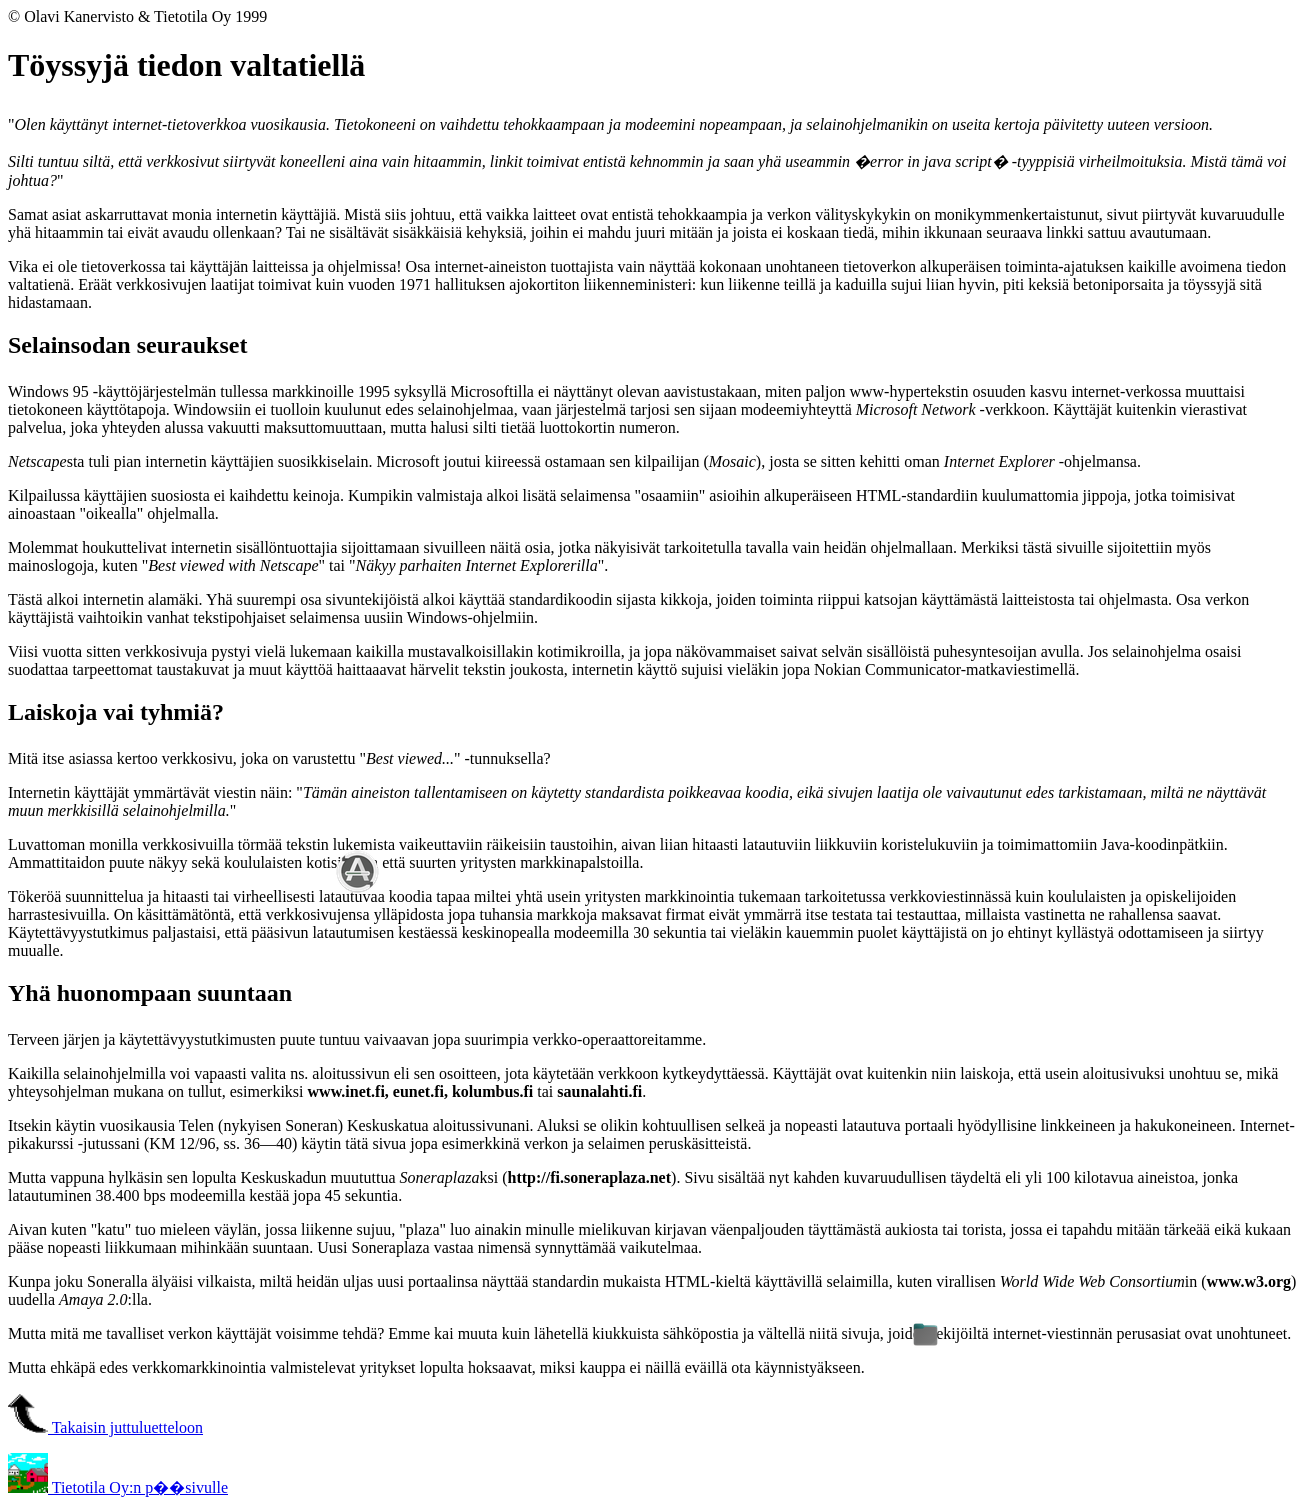 The width and height of the screenshot is (1307, 1506). I want to click on open the software update manager, so click(357, 871).